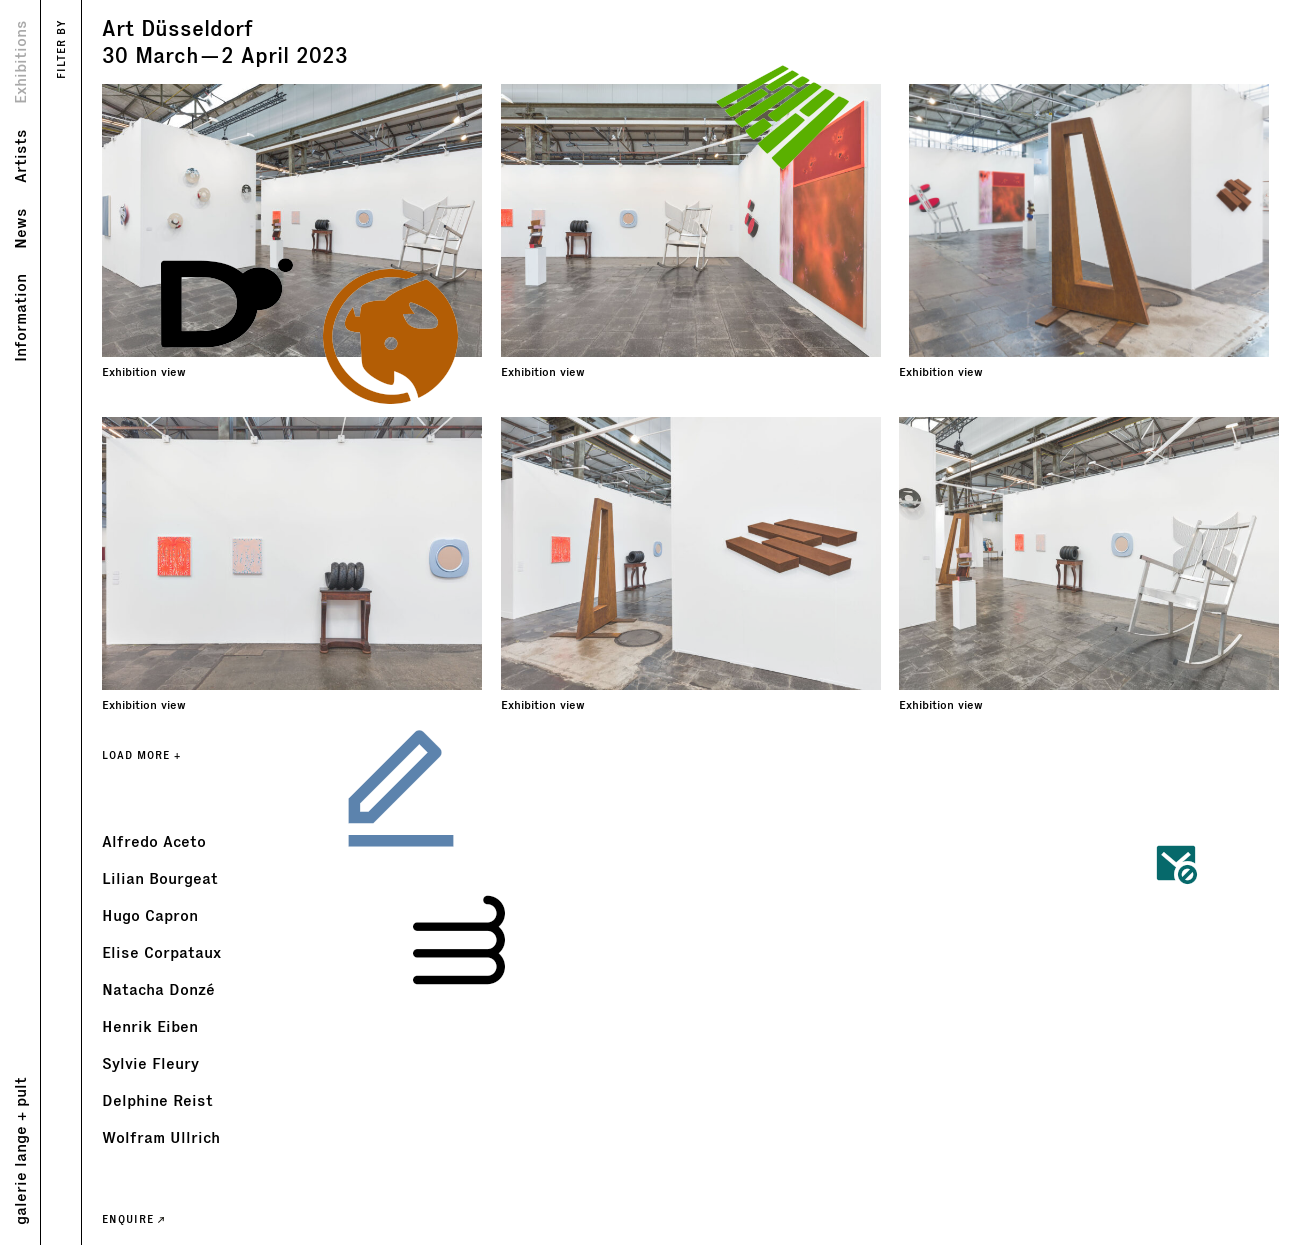 Image resolution: width=1299 pixels, height=1245 pixels. What do you see at coordinates (1176, 863) in the screenshot?
I see `blocked or spam email indicator` at bounding box center [1176, 863].